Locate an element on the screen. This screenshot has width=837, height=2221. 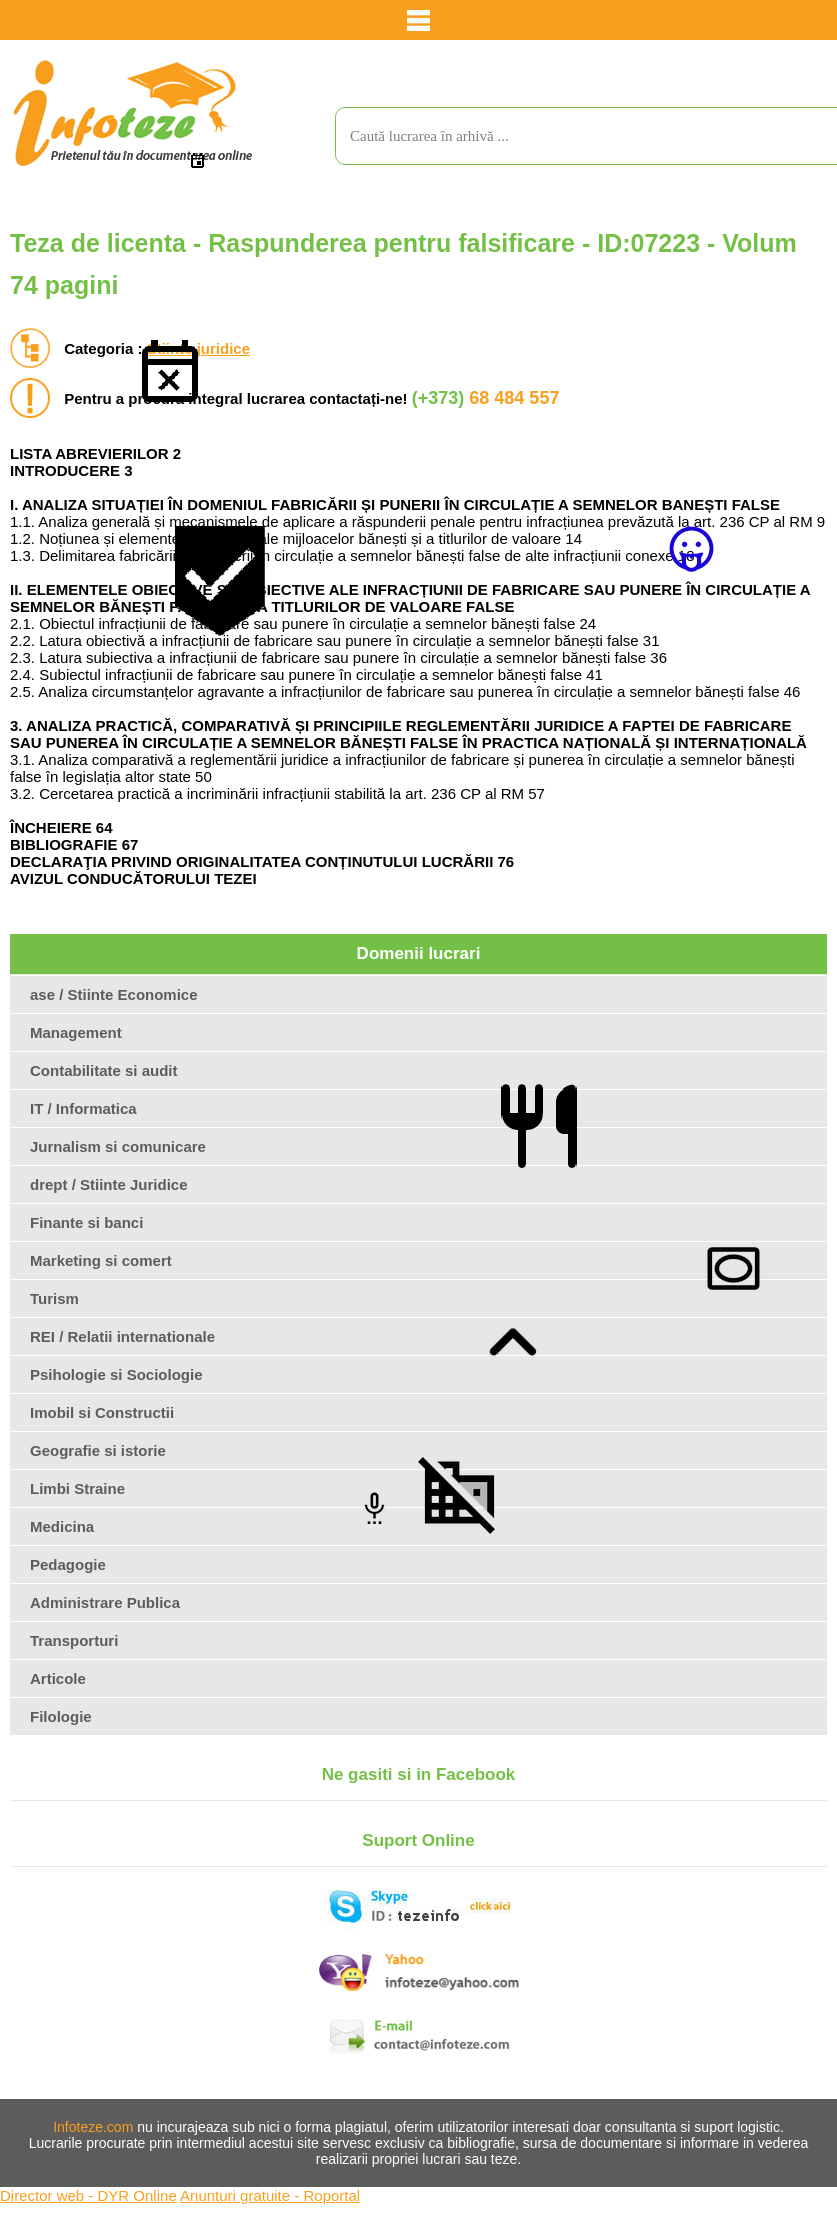
react with a playful or silly emoji is located at coordinates (691, 548).